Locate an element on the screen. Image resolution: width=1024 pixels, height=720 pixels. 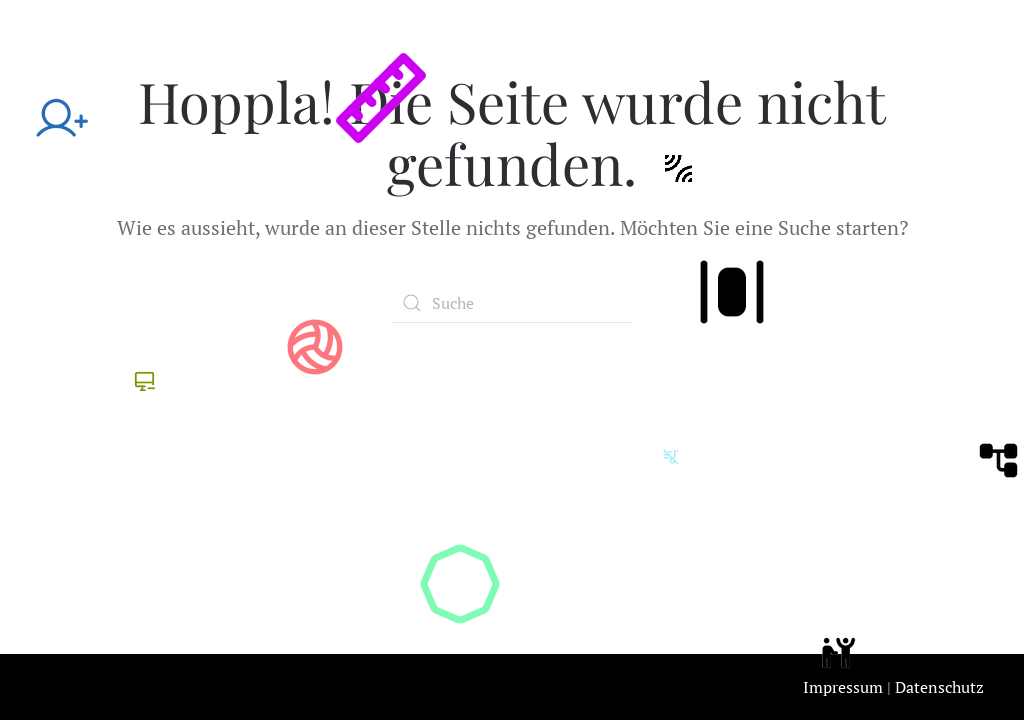
enable lens flare or light leak effect is located at coordinates (678, 168).